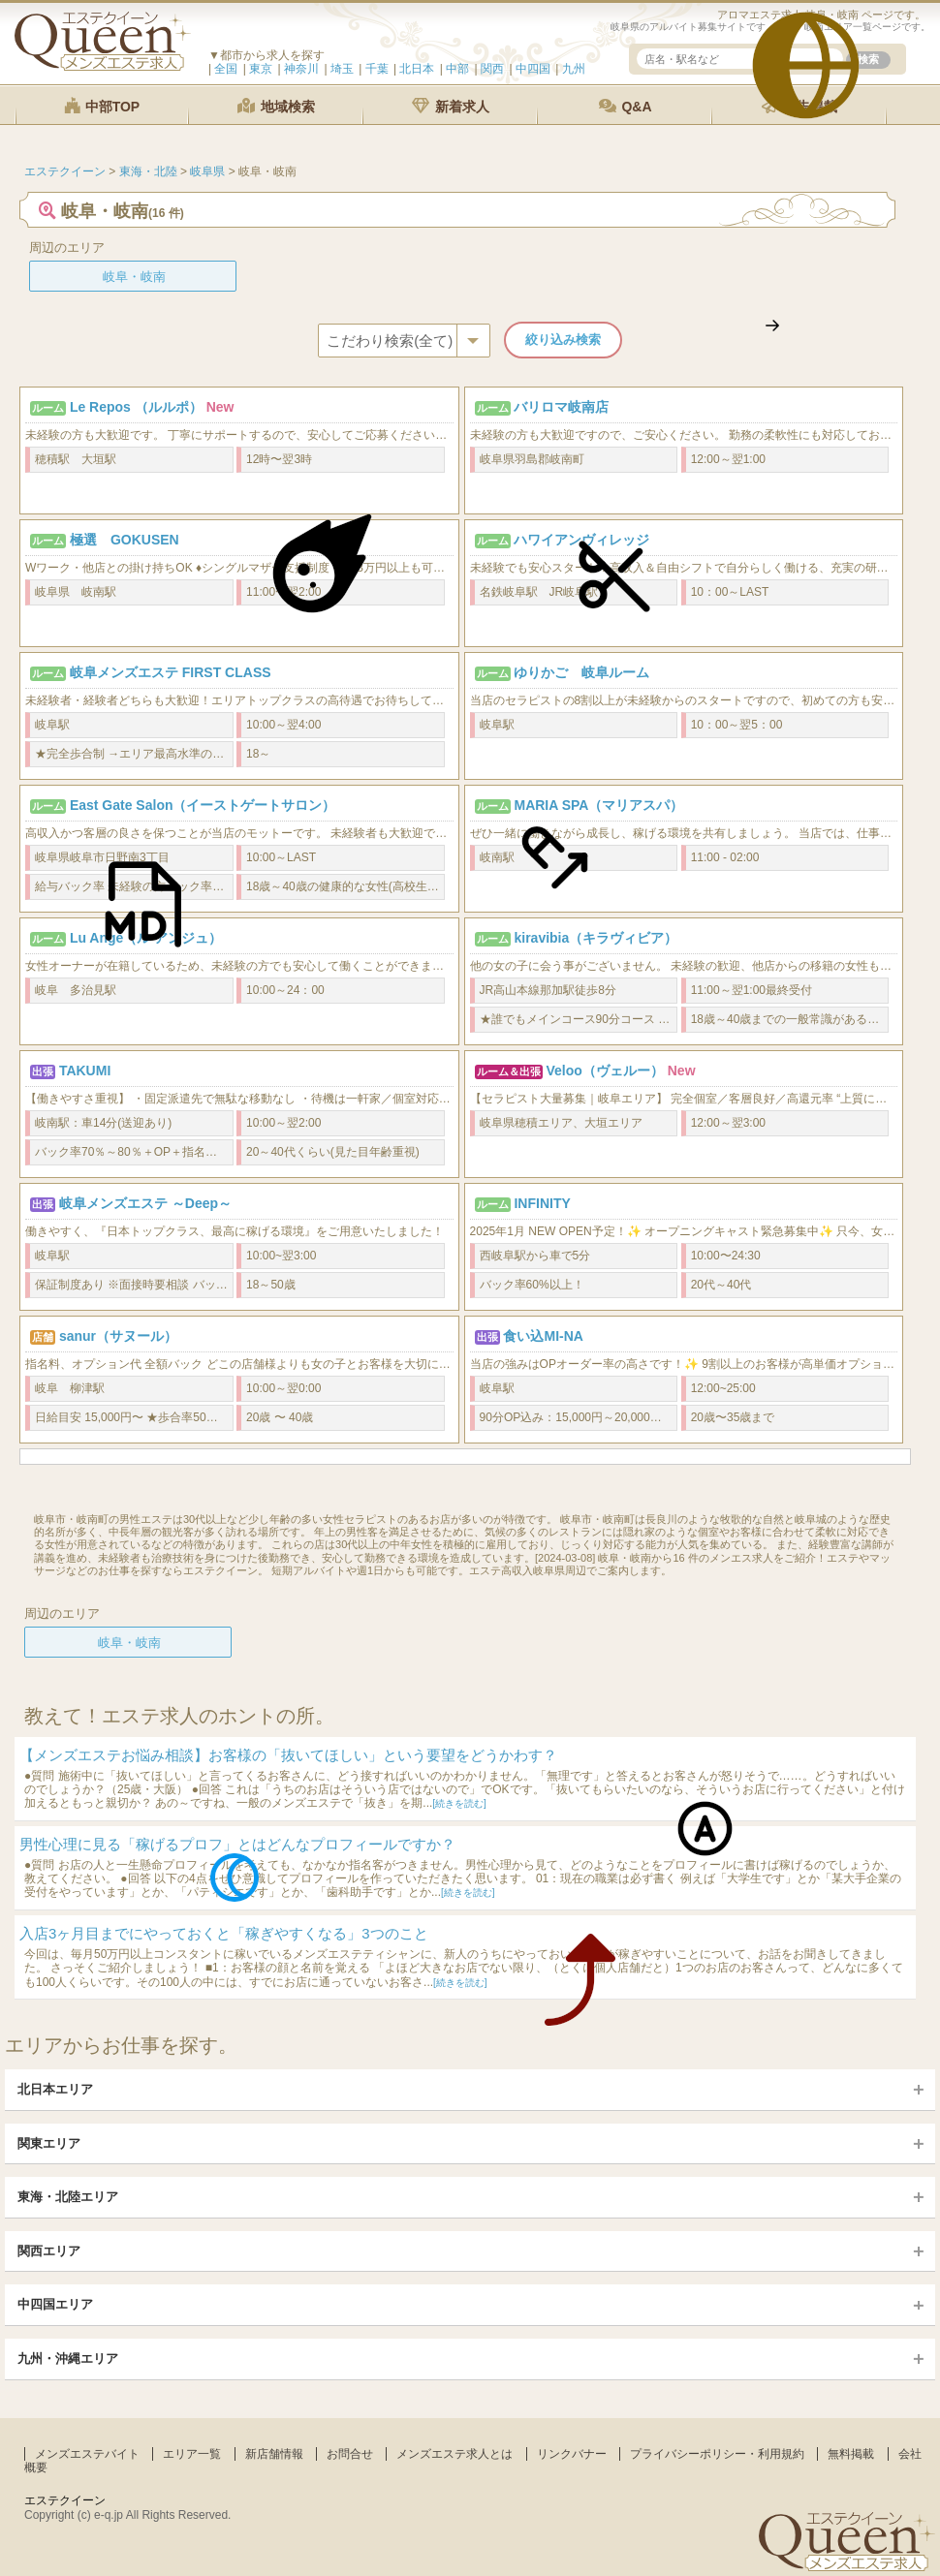  I want to click on proceed to the next step, so click(772, 326).